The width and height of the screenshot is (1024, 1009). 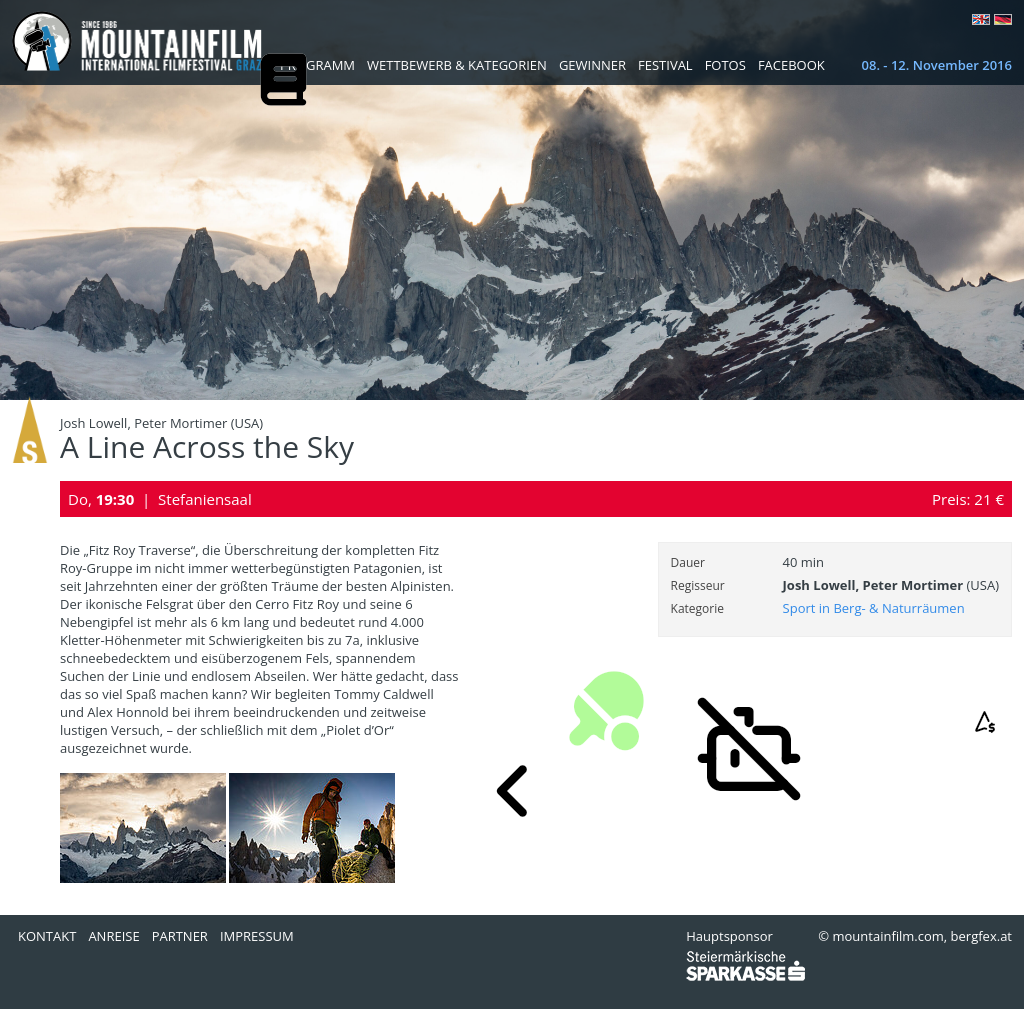 I want to click on go back to the previous screen, so click(x=514, y=791).